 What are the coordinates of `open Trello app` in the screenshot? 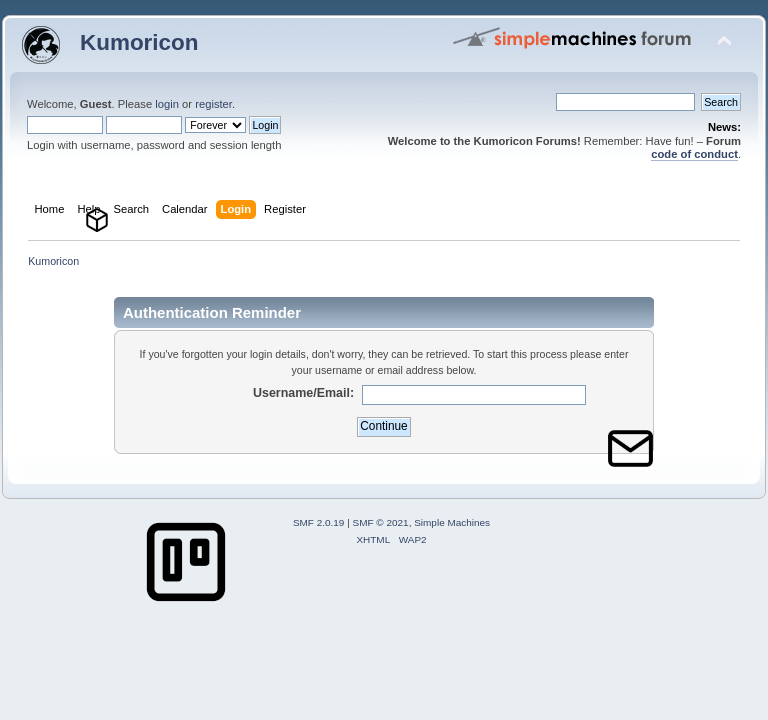 It's located at (186, 562).